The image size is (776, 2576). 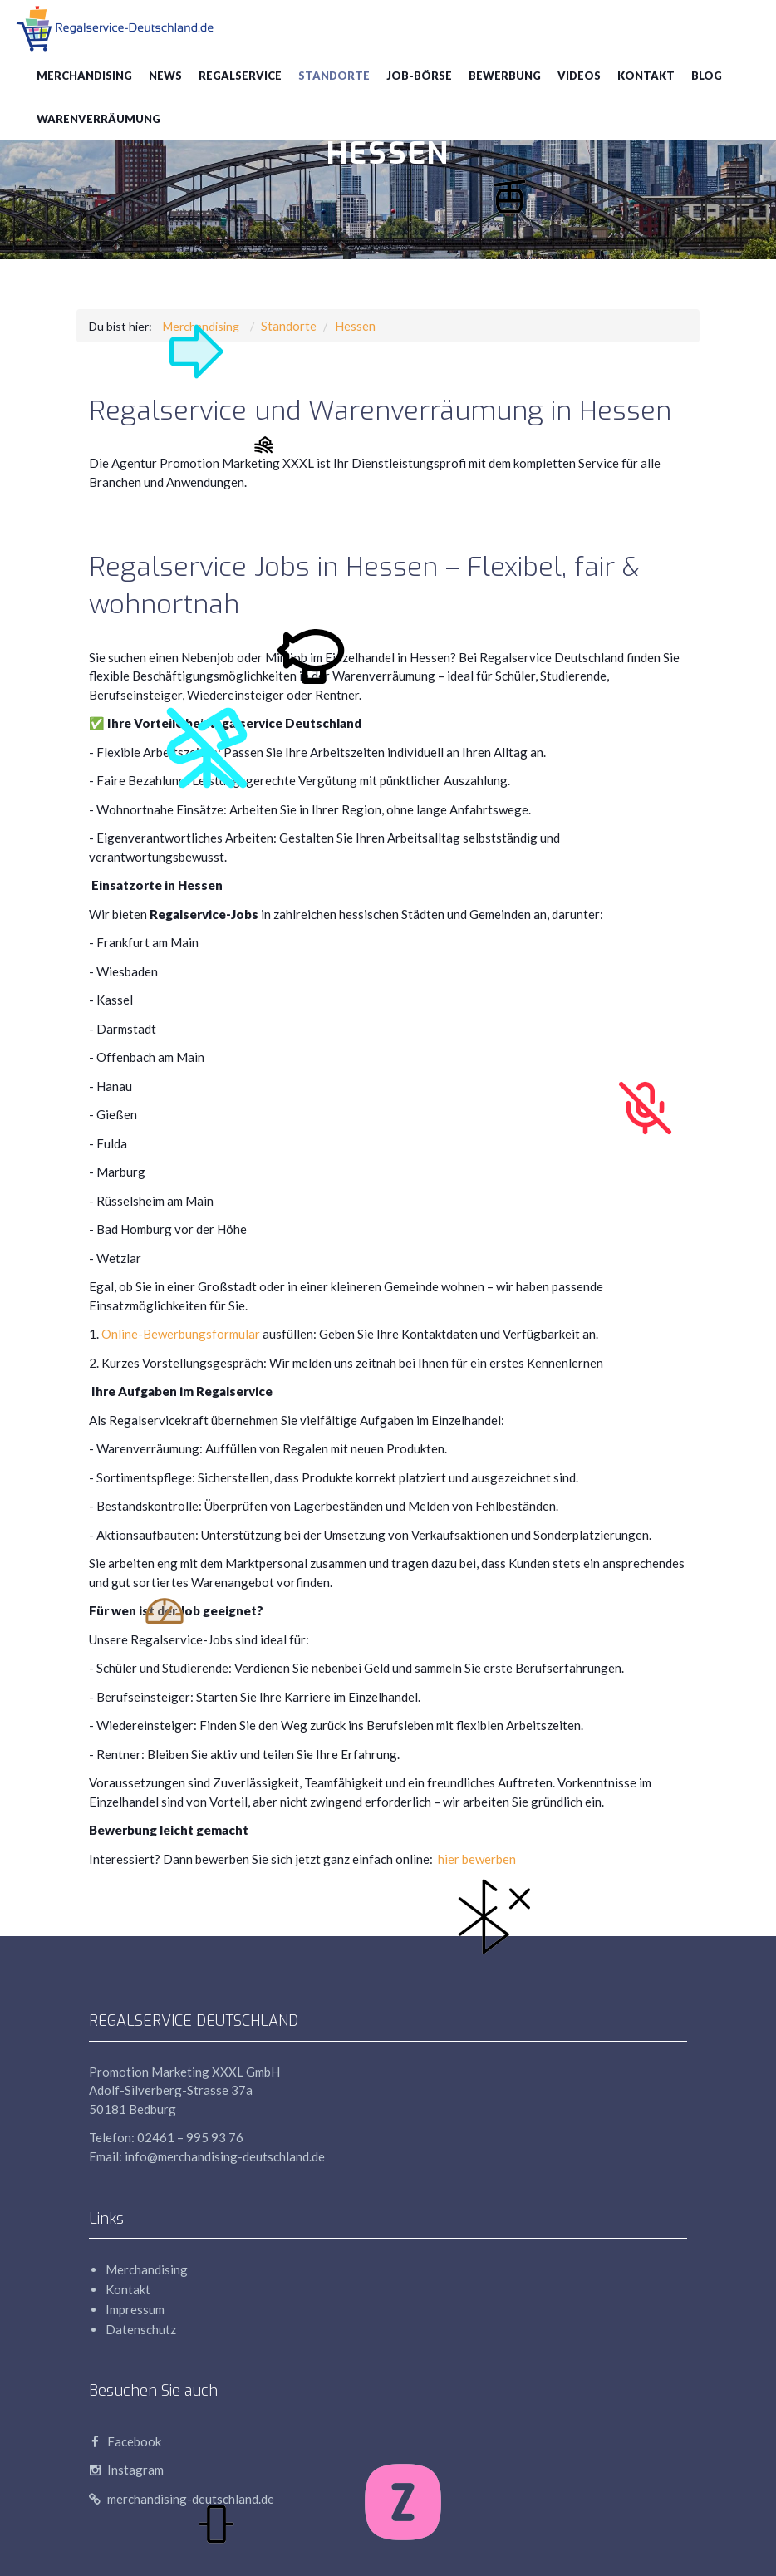 What do you see at coordinates (263, 445) in the screenshot?
I see `access farm or agricultural settings` at bounding box center [263, 445].